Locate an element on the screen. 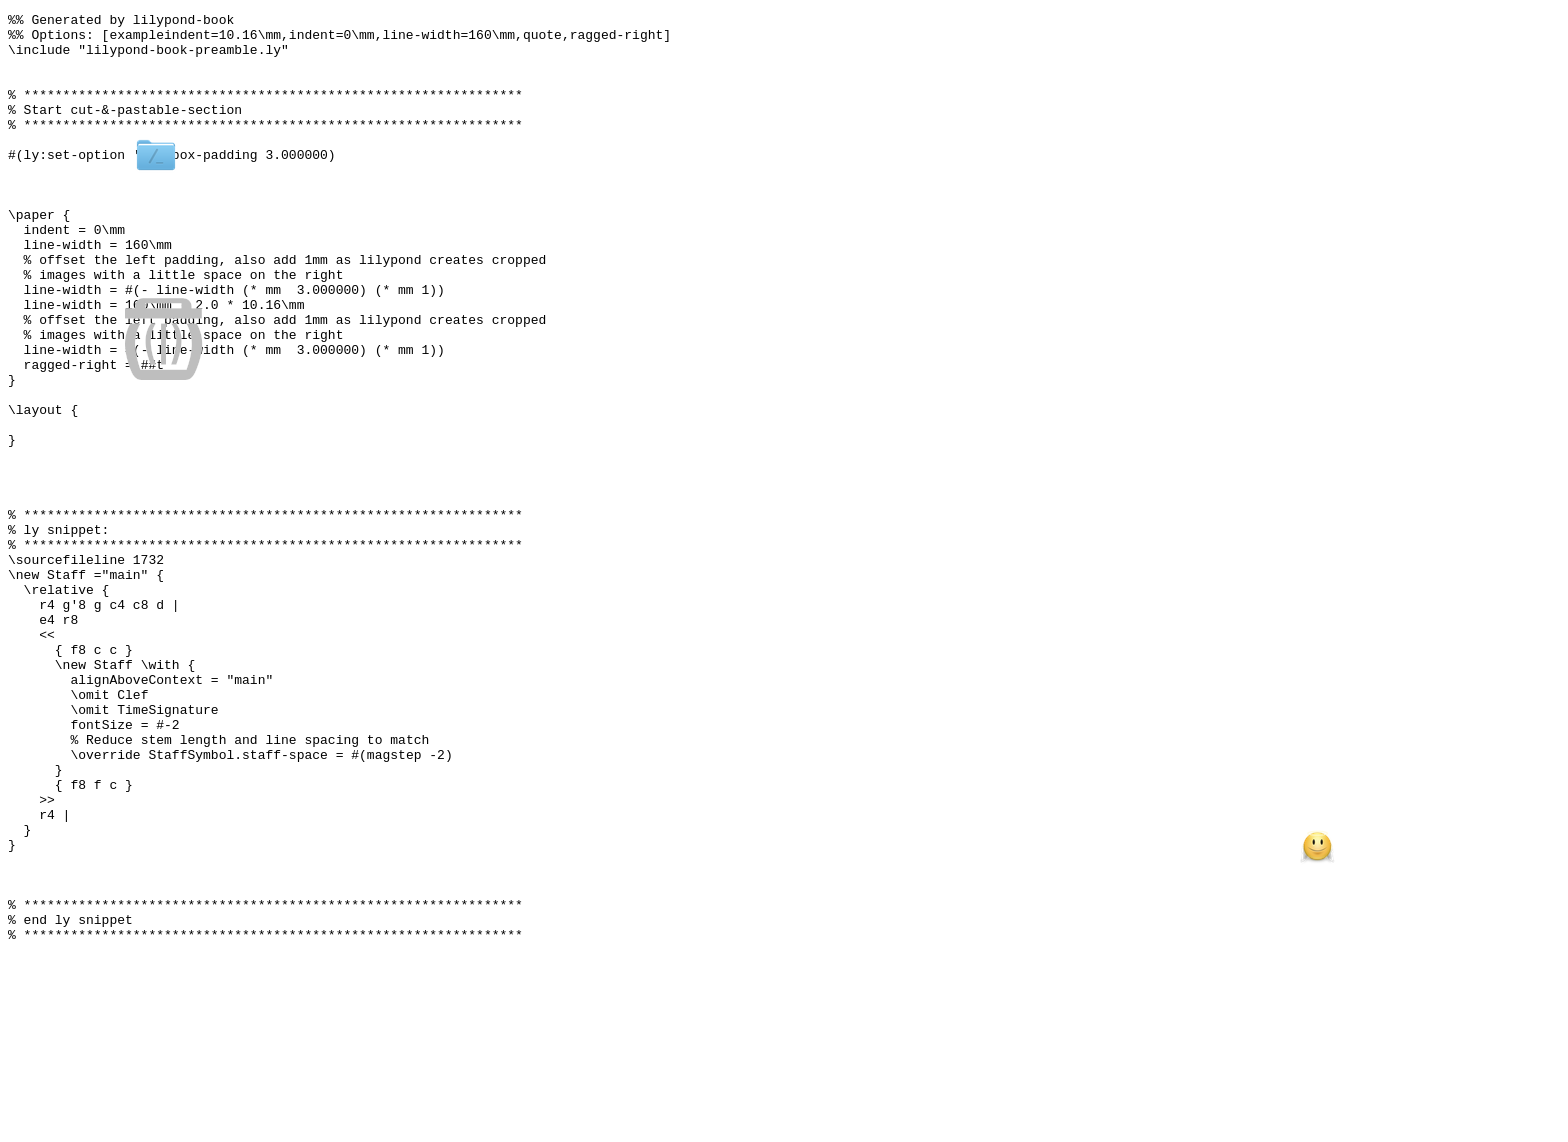 This screenshot has width=1568, height=1142. access the root directory is located at coordinates (156, 155).